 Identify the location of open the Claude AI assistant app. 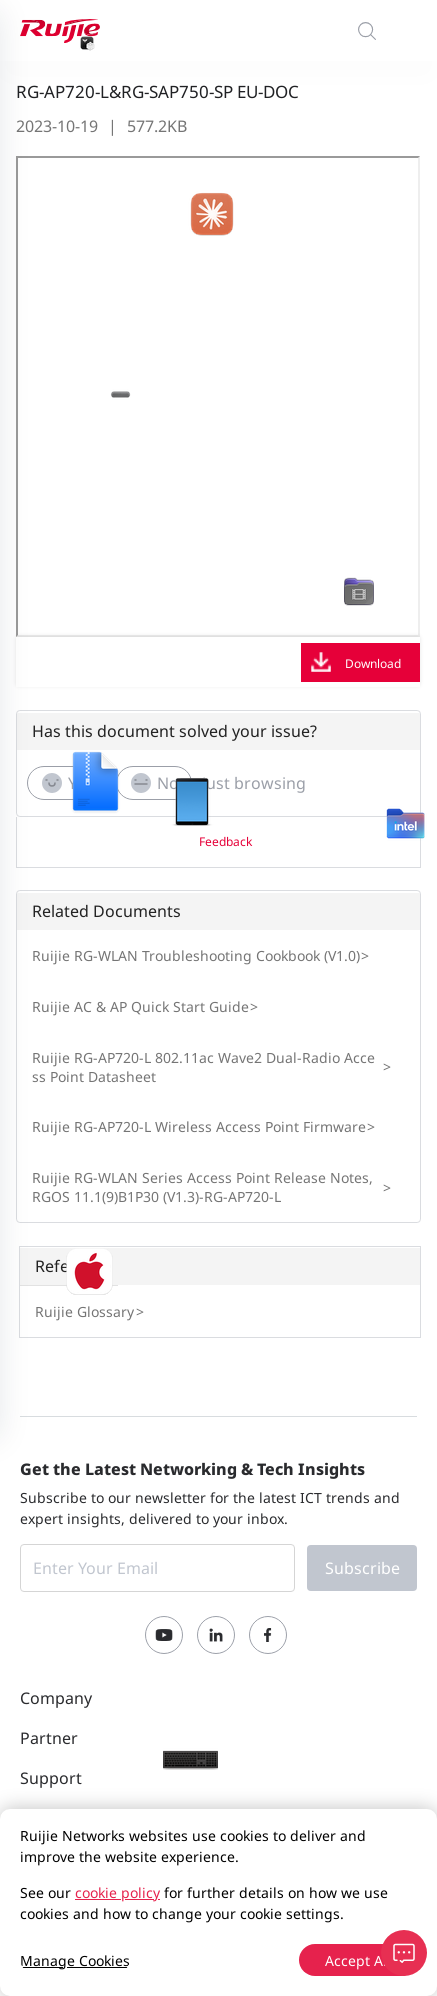
(212, 214).